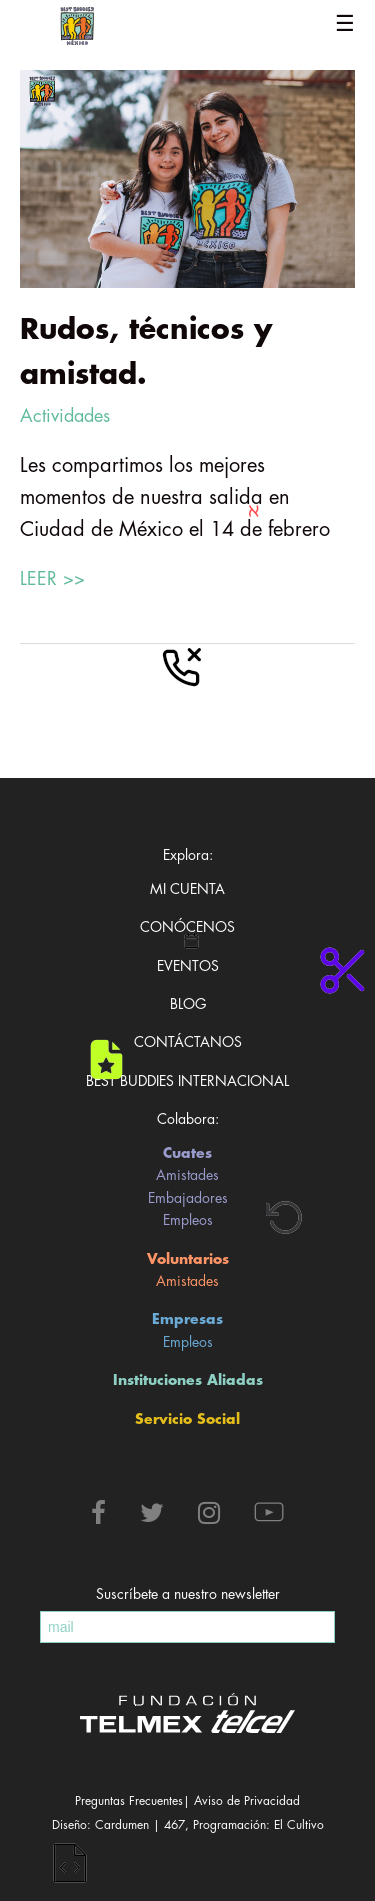 This screenshot has height=1901, width=375. What do you see at coordinates (343, 970) in the screenshot?
I see `cut selected content` at bounding box center [343, 970].